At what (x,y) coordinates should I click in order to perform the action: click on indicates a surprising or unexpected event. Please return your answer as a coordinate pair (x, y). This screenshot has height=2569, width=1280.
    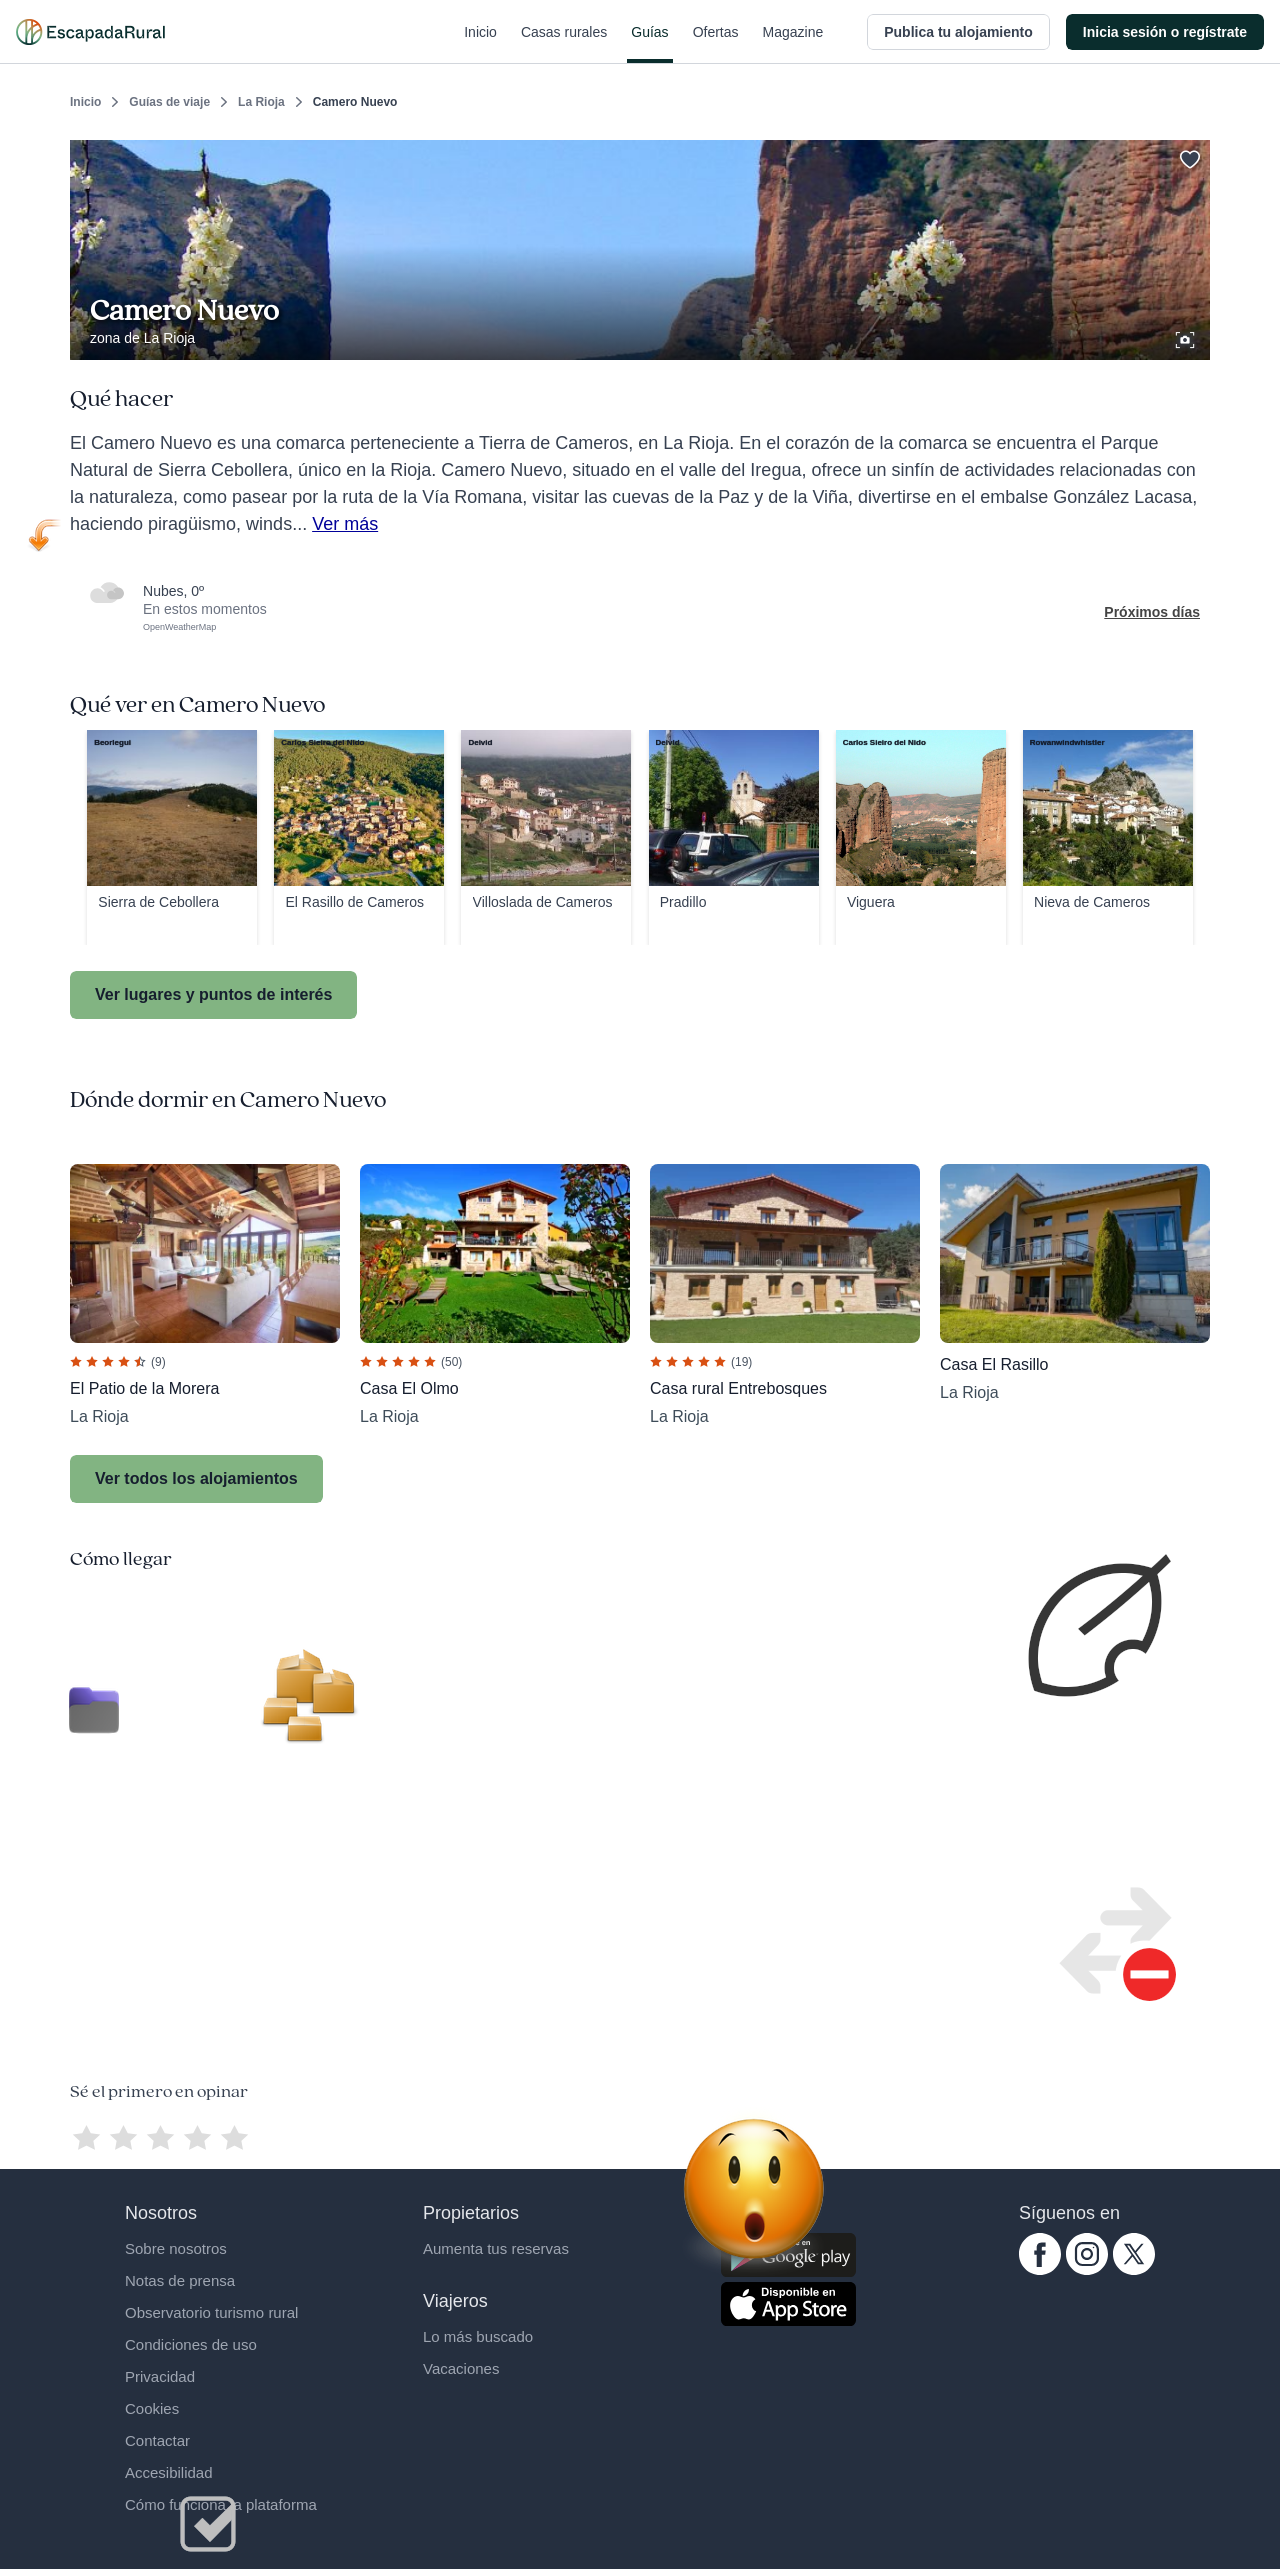
    Looking at the image, I should click on (754, 2195).